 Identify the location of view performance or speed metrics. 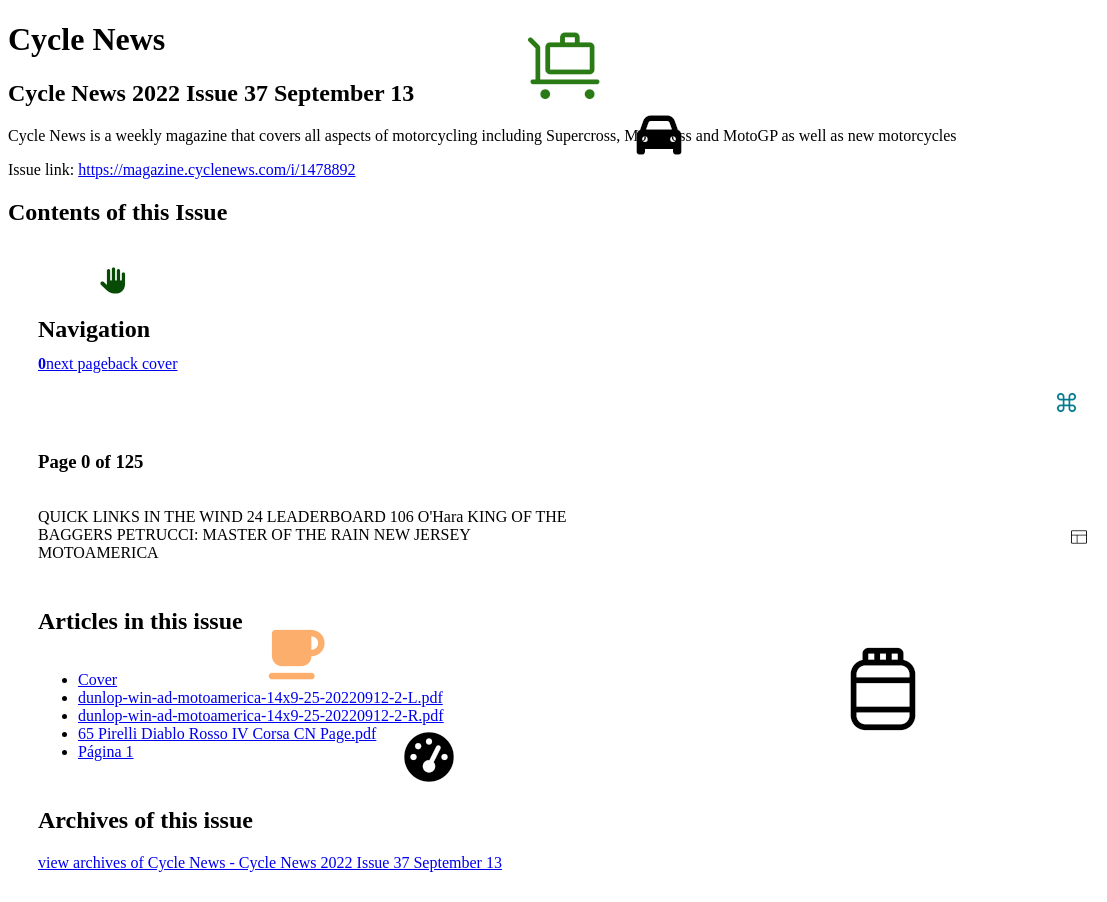
(429, 757).